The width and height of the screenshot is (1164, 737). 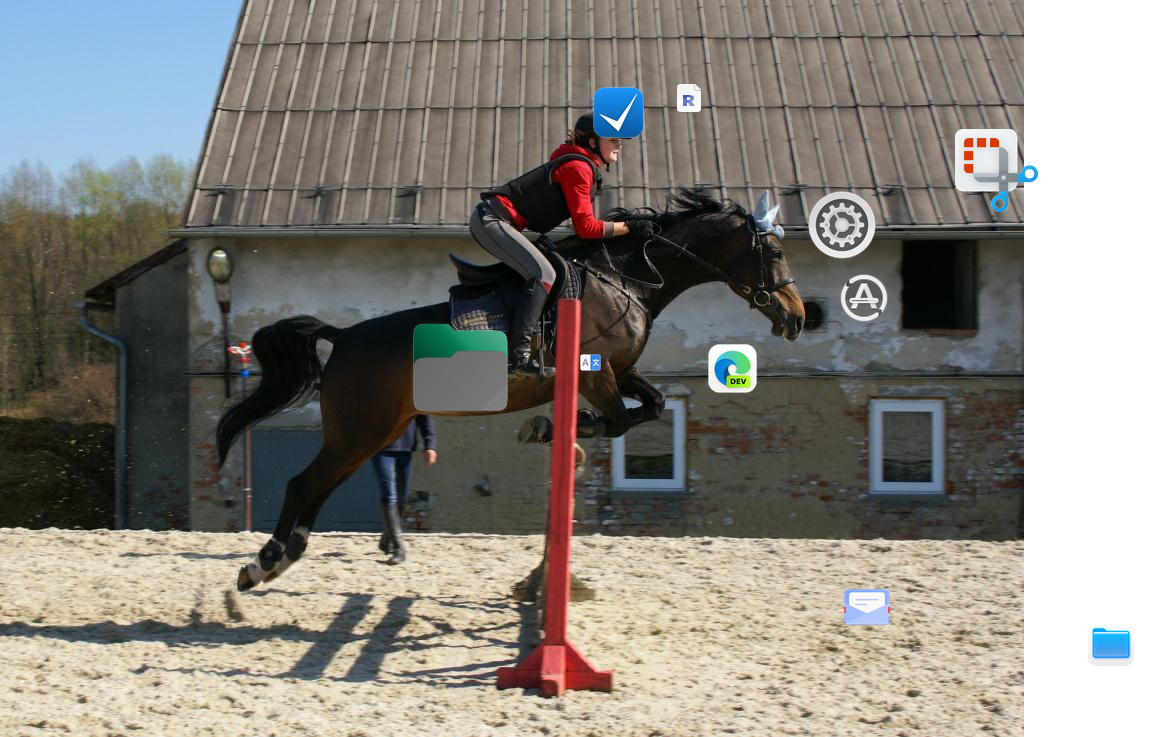 I want to click on an R programming language source file, so click(x=689, y=98).